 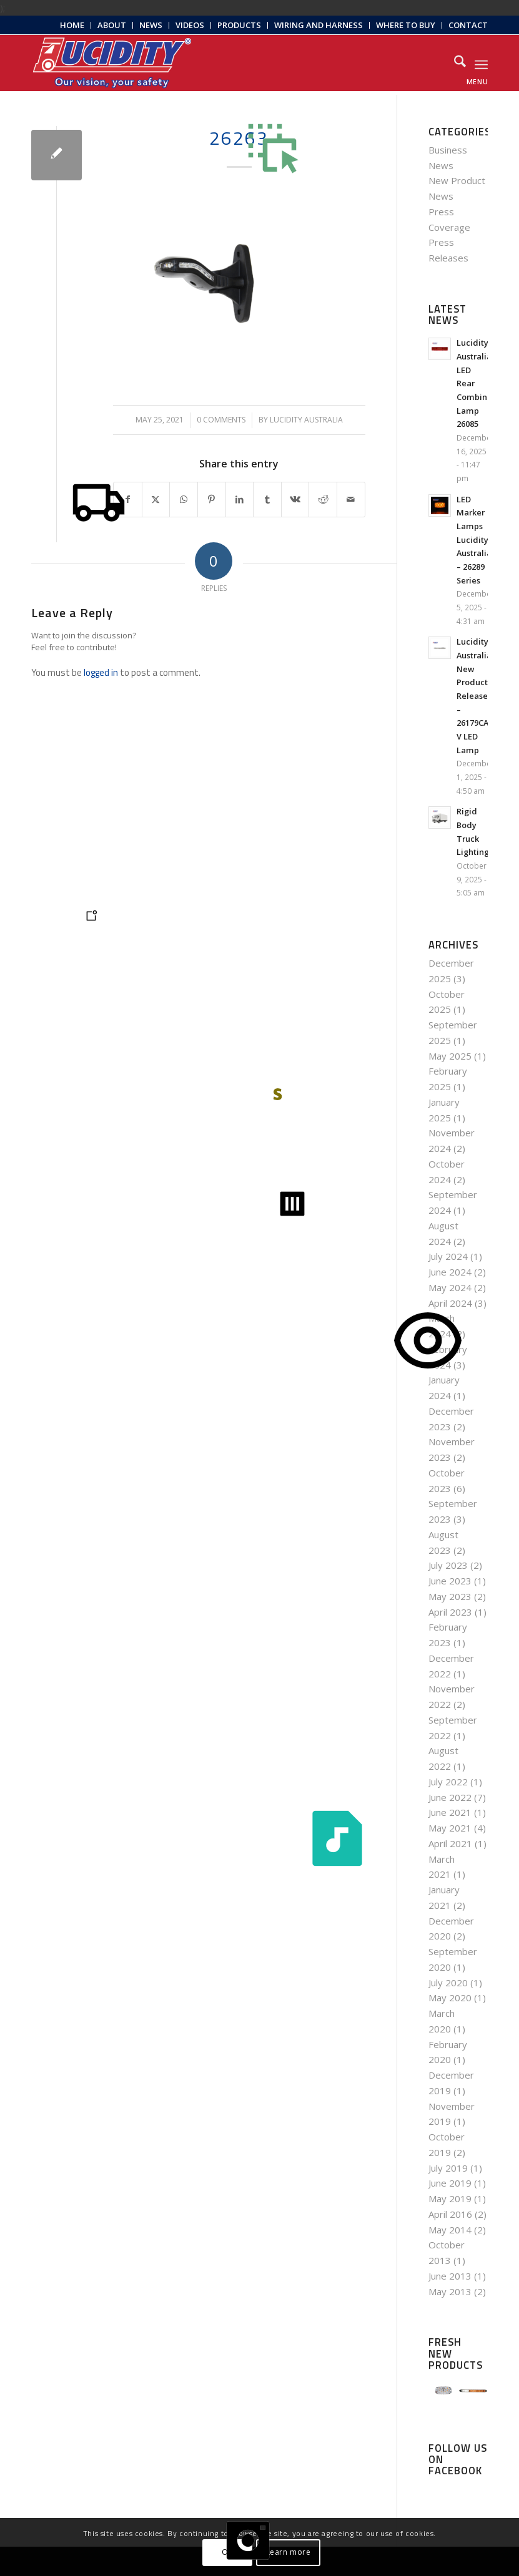 I want to click on open an audio or music file, so click(x=337, y=1838).